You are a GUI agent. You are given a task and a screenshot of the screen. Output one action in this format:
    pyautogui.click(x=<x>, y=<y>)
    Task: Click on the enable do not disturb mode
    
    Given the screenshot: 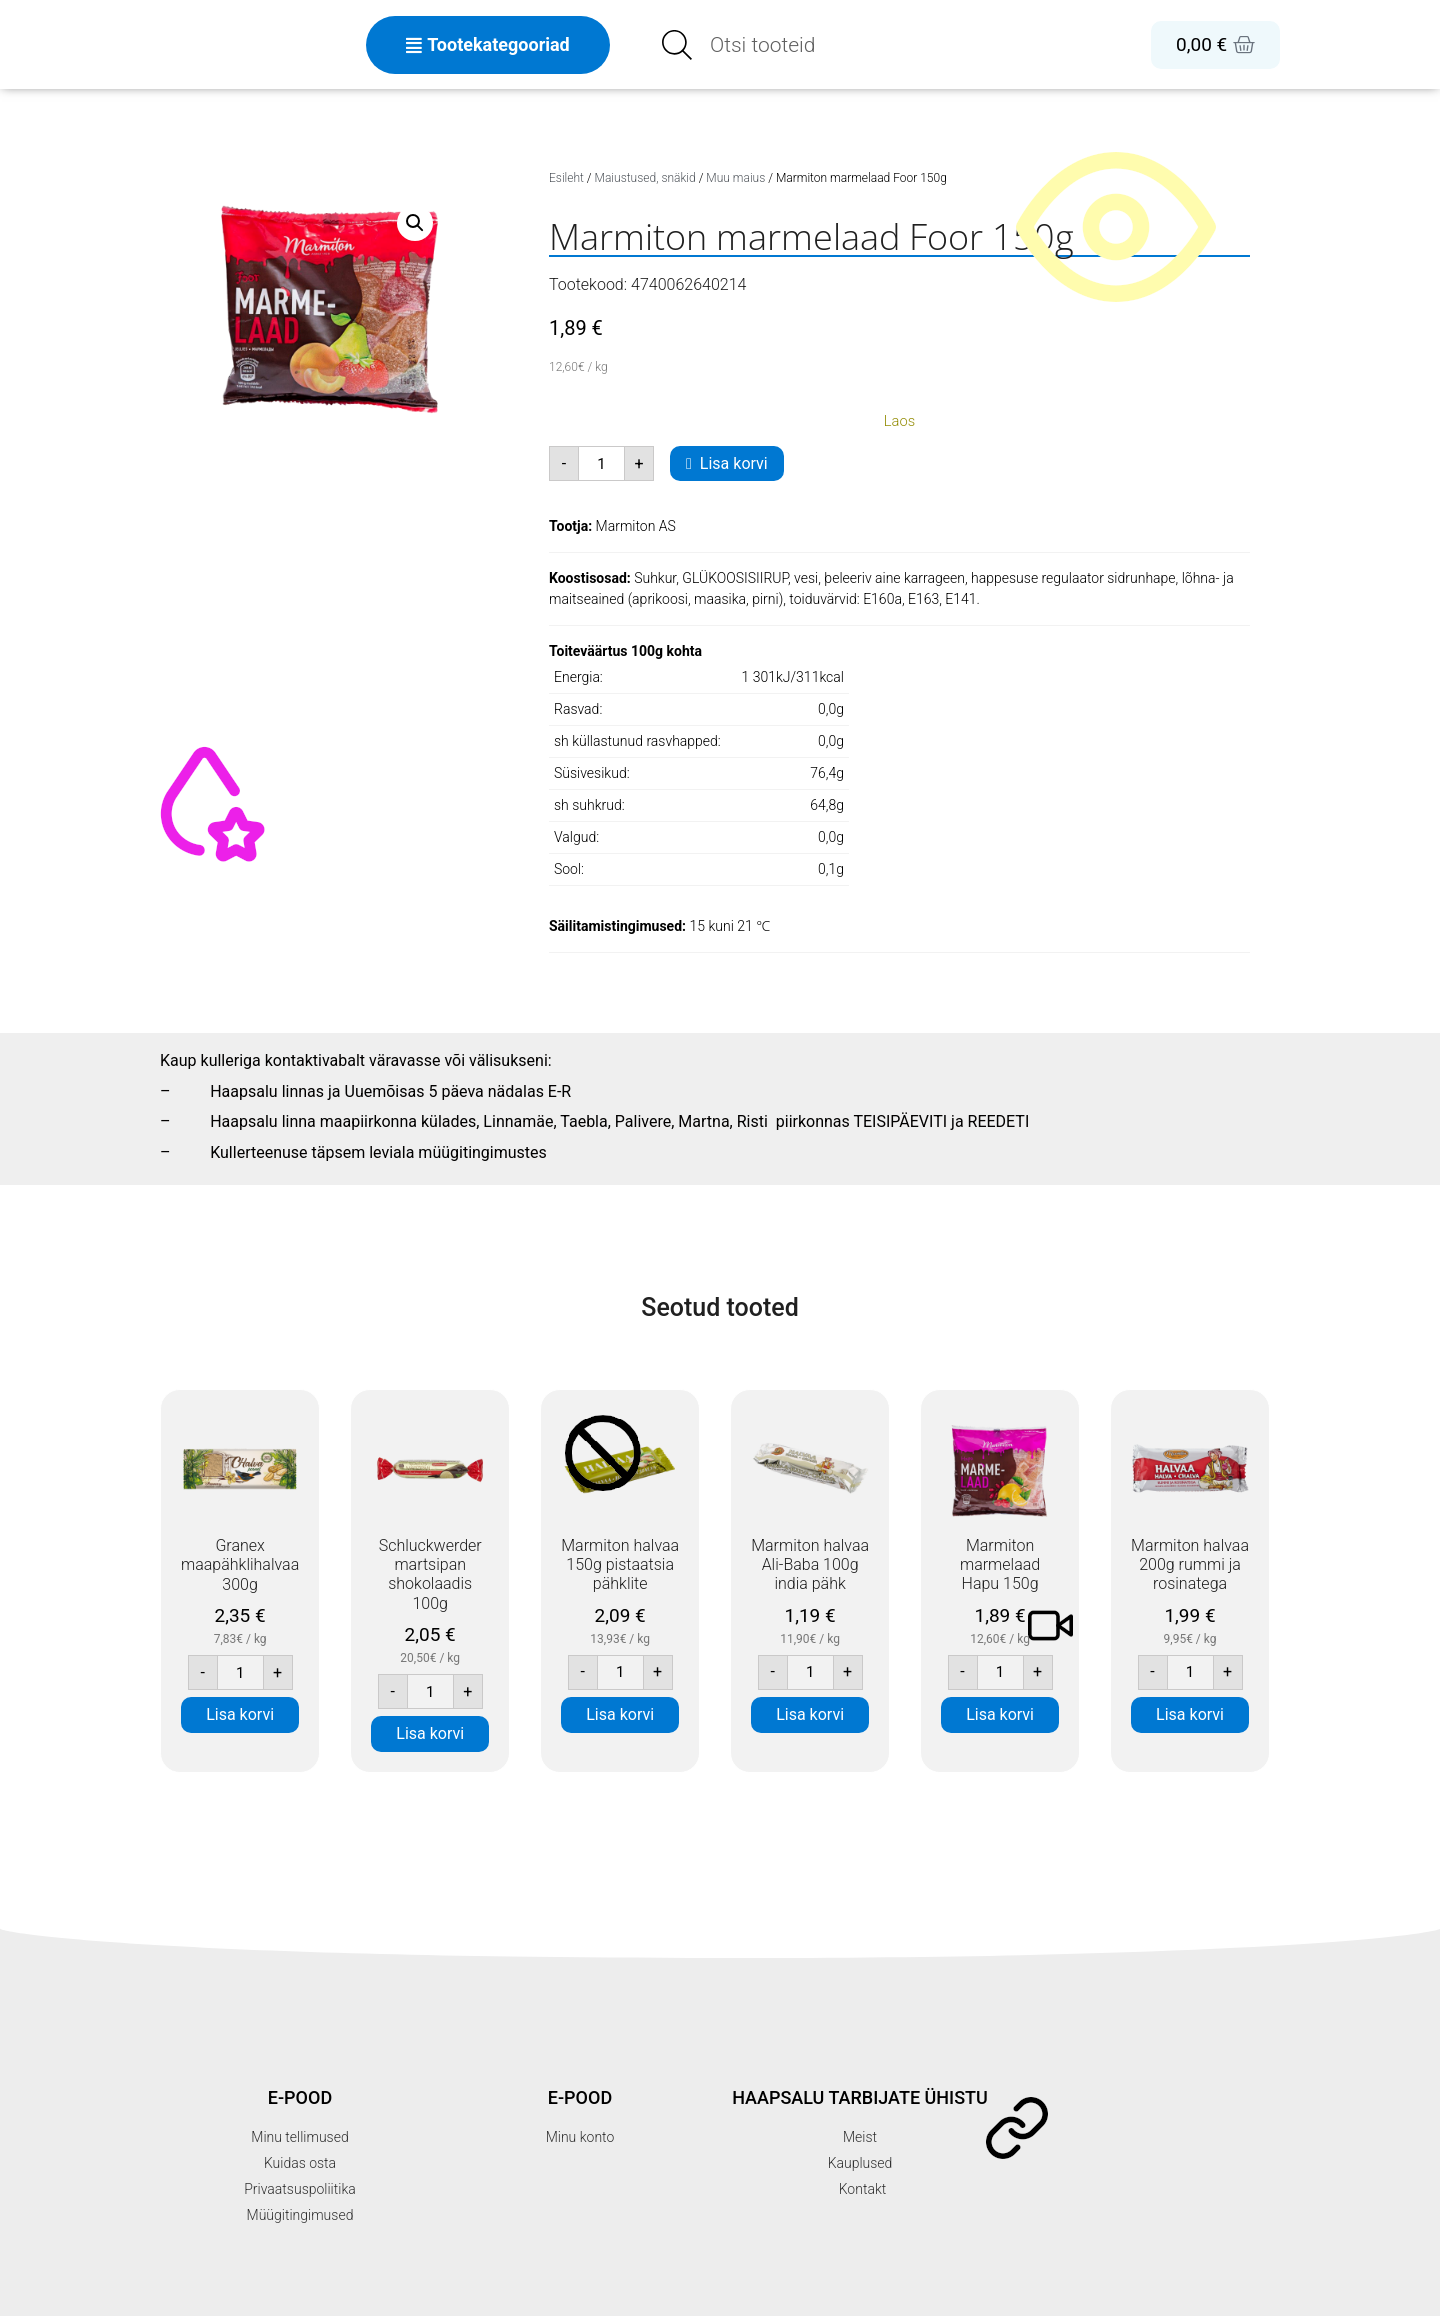 What is the action you would take?
    pyautogui.click(x=603, y=1453)
    